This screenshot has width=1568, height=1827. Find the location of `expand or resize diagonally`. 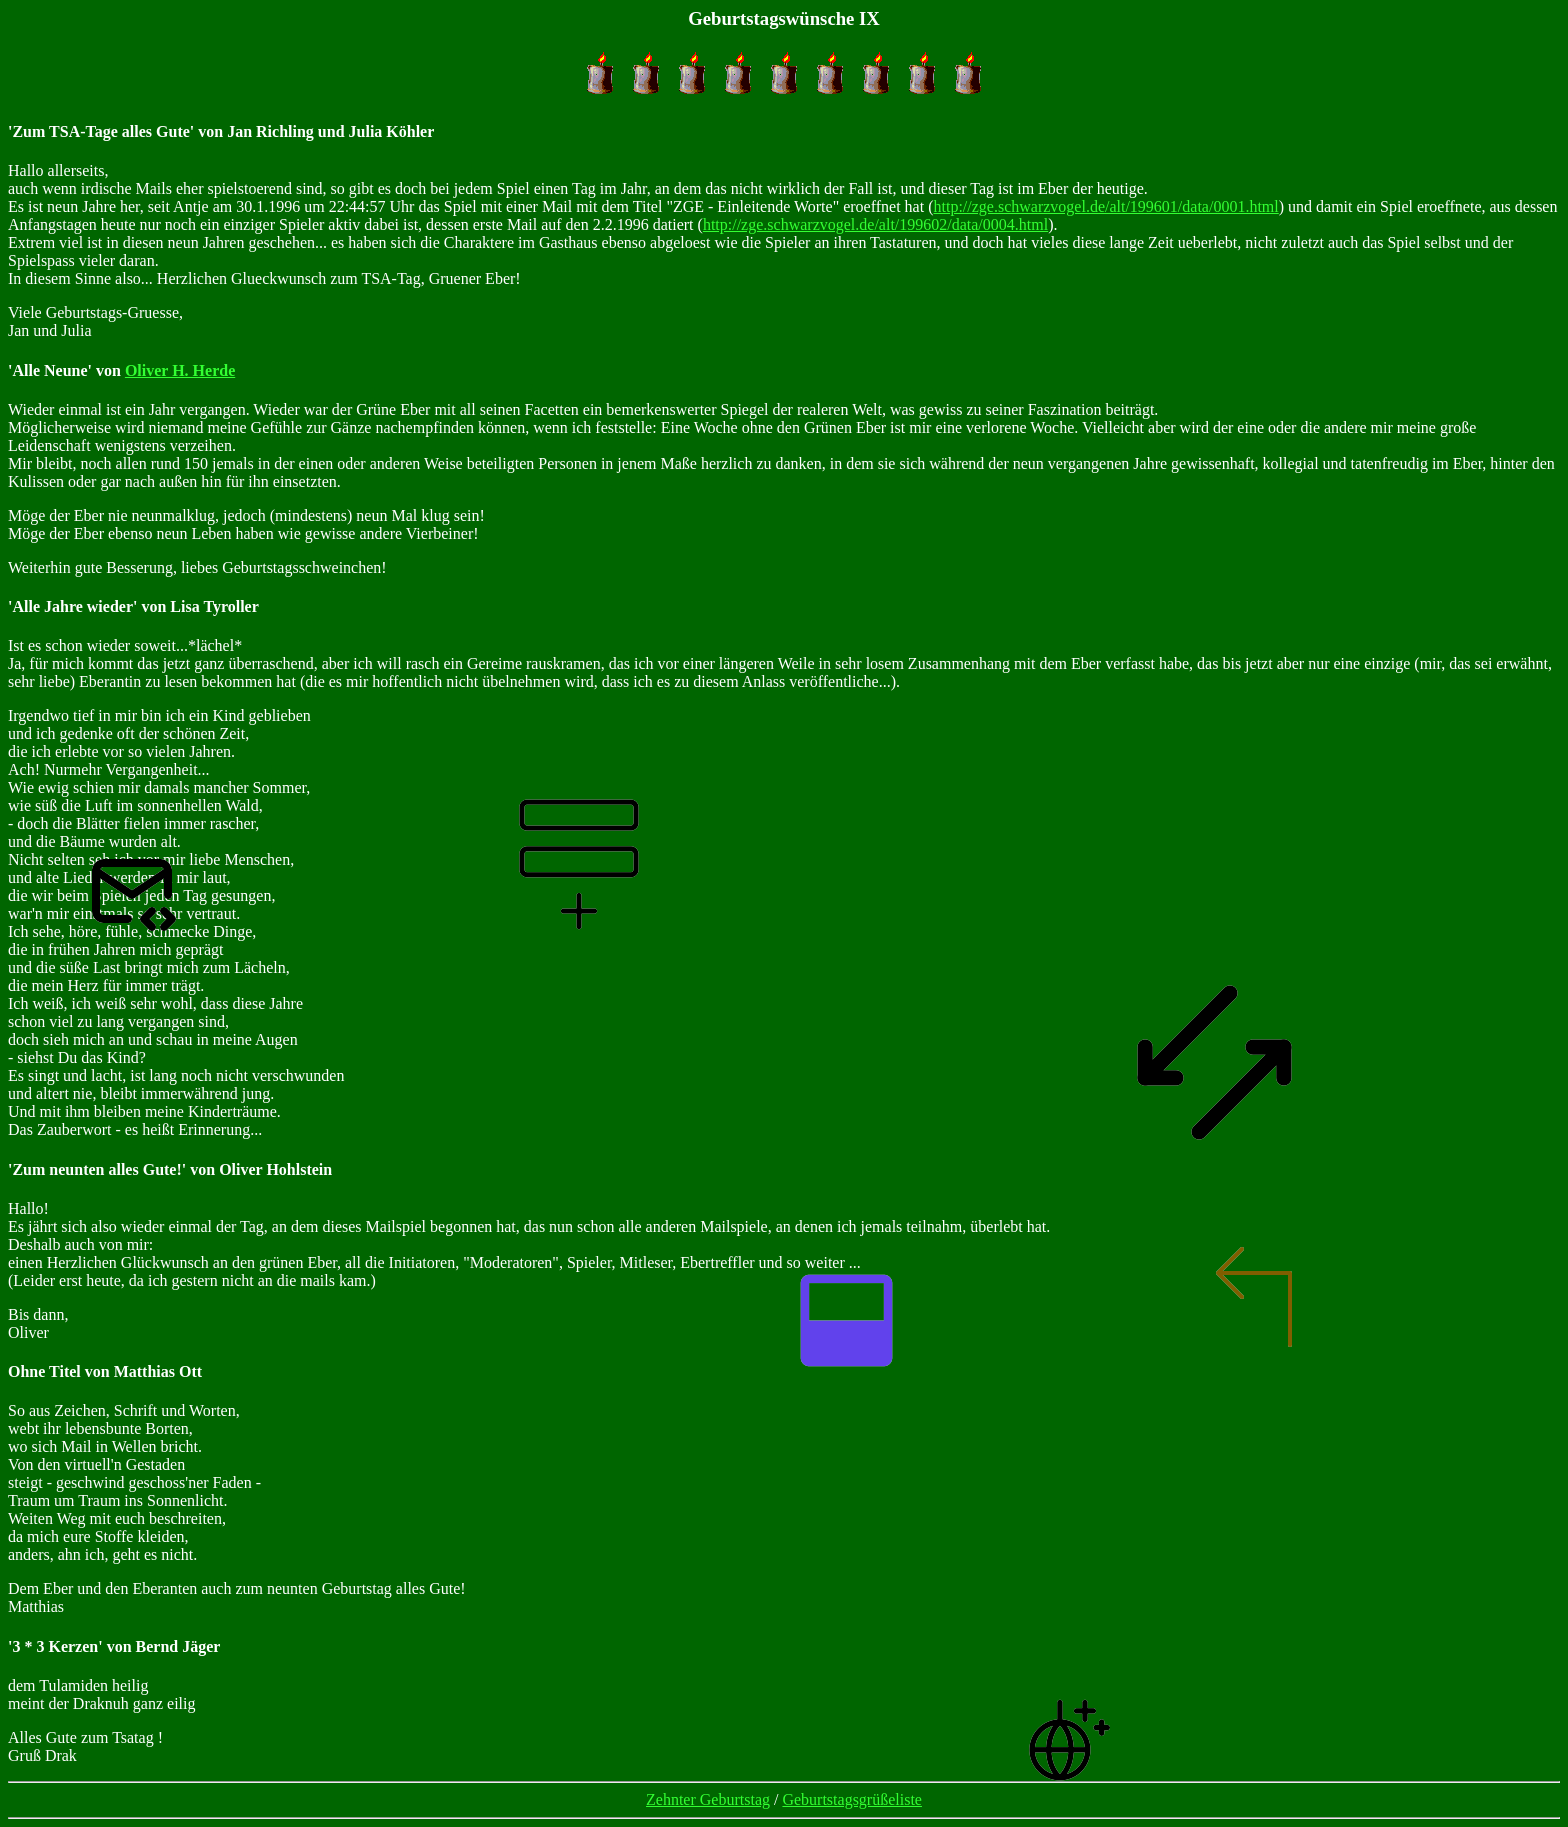

expand or resize diagonally is located at coordinates (1214, 1062).